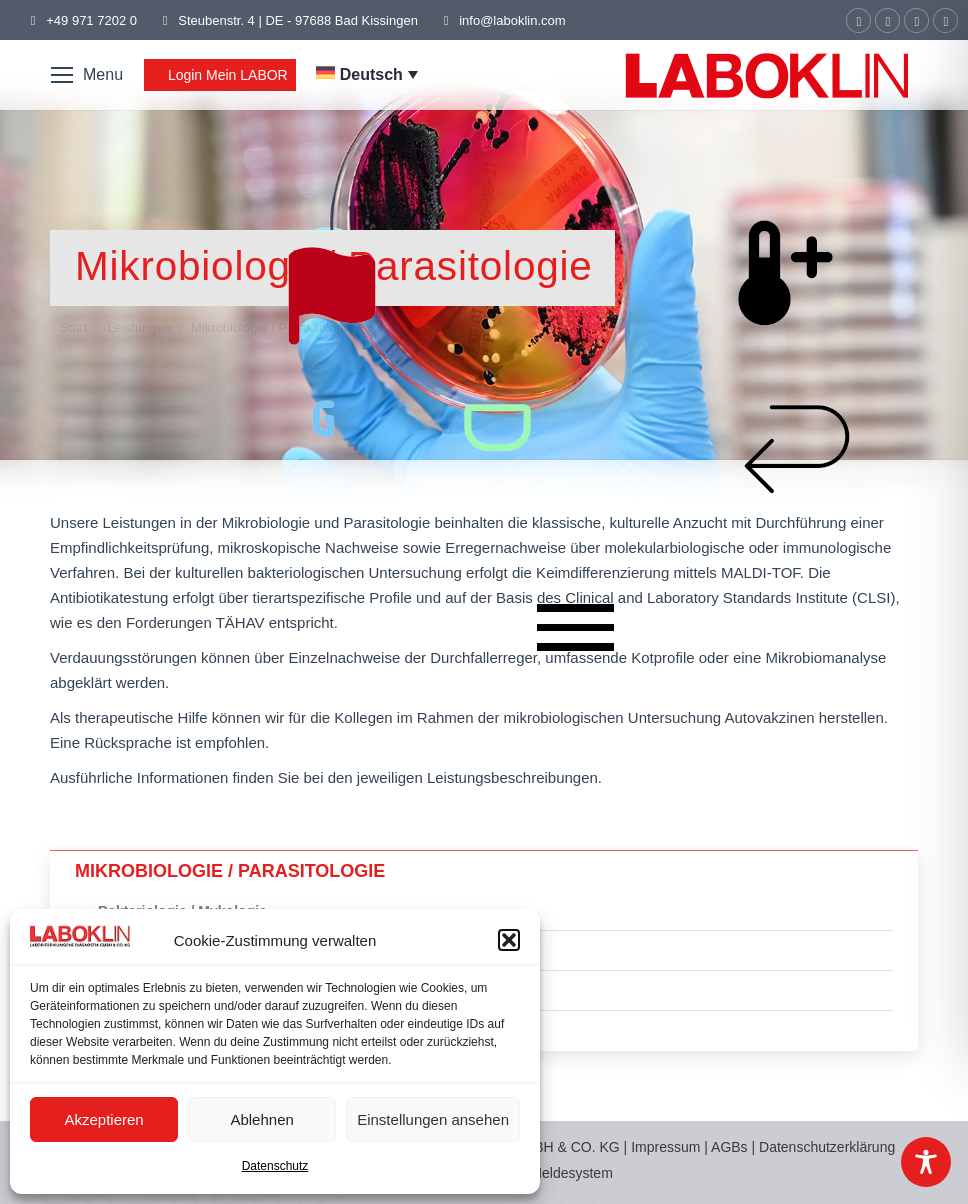 The image size is (968, 1204). Describe the element at coordinates (323, 418) in the screenshot. I see `indicates items starting with the letter G` at that location.